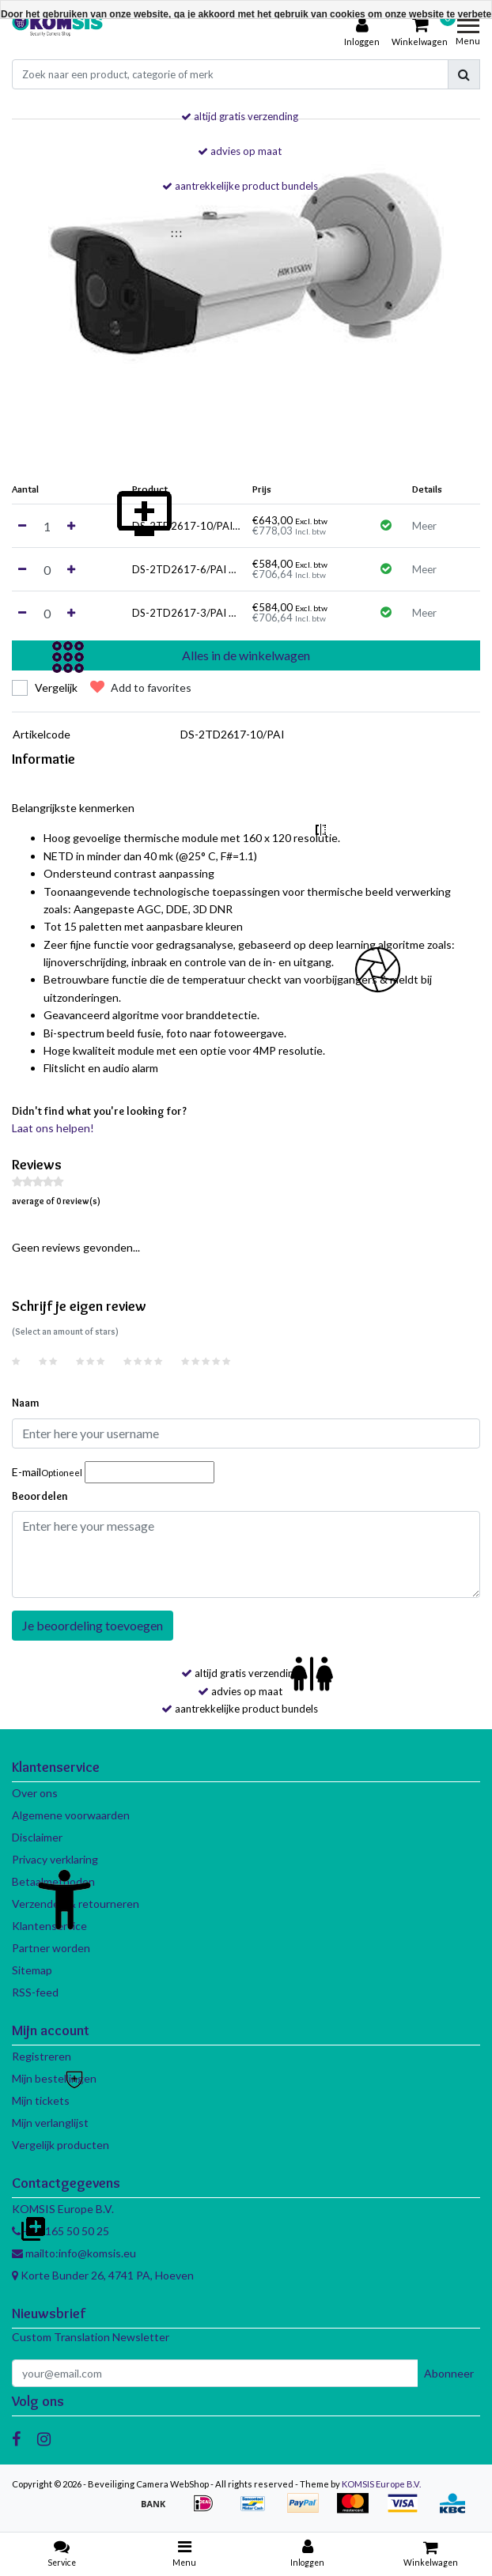  I want to click on add a new photo to your collection, so click(33, 2229).